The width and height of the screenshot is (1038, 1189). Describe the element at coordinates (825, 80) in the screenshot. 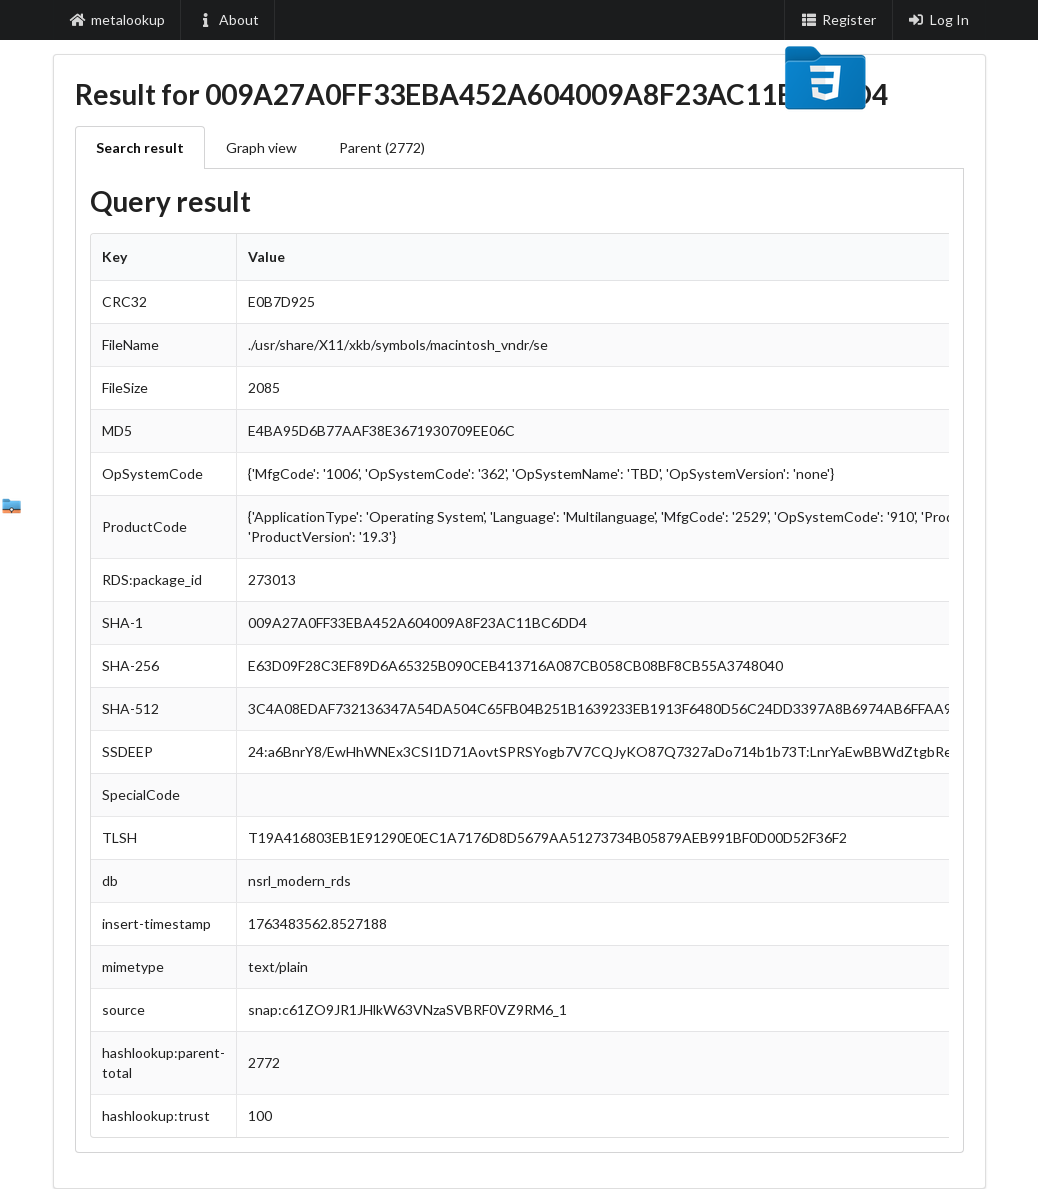

I see `open CSS files folder` at that location.